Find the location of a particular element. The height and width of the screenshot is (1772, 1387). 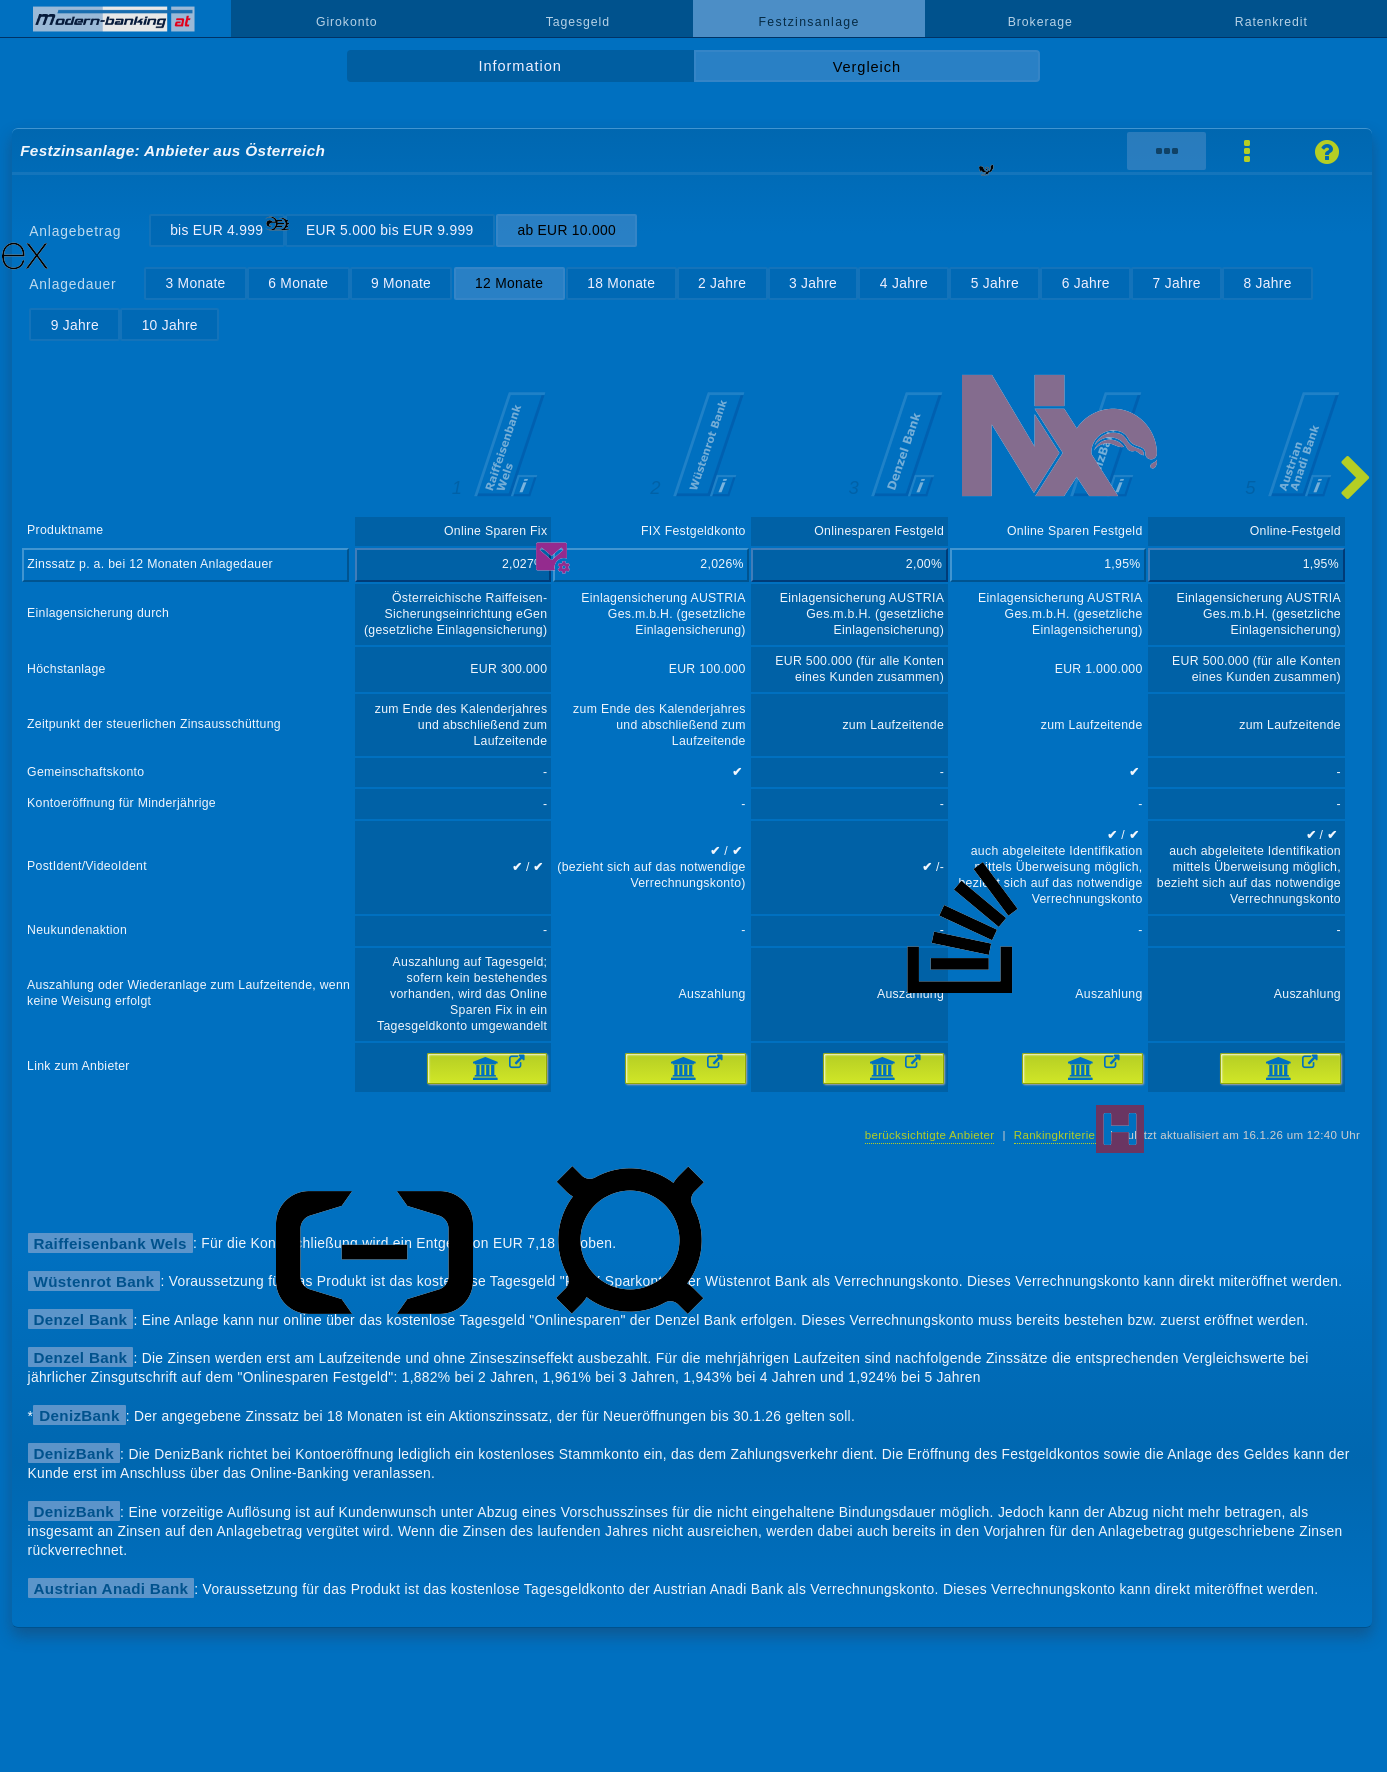

hetzner cloud hosting service logo is located at coordinates (1120, 1129).